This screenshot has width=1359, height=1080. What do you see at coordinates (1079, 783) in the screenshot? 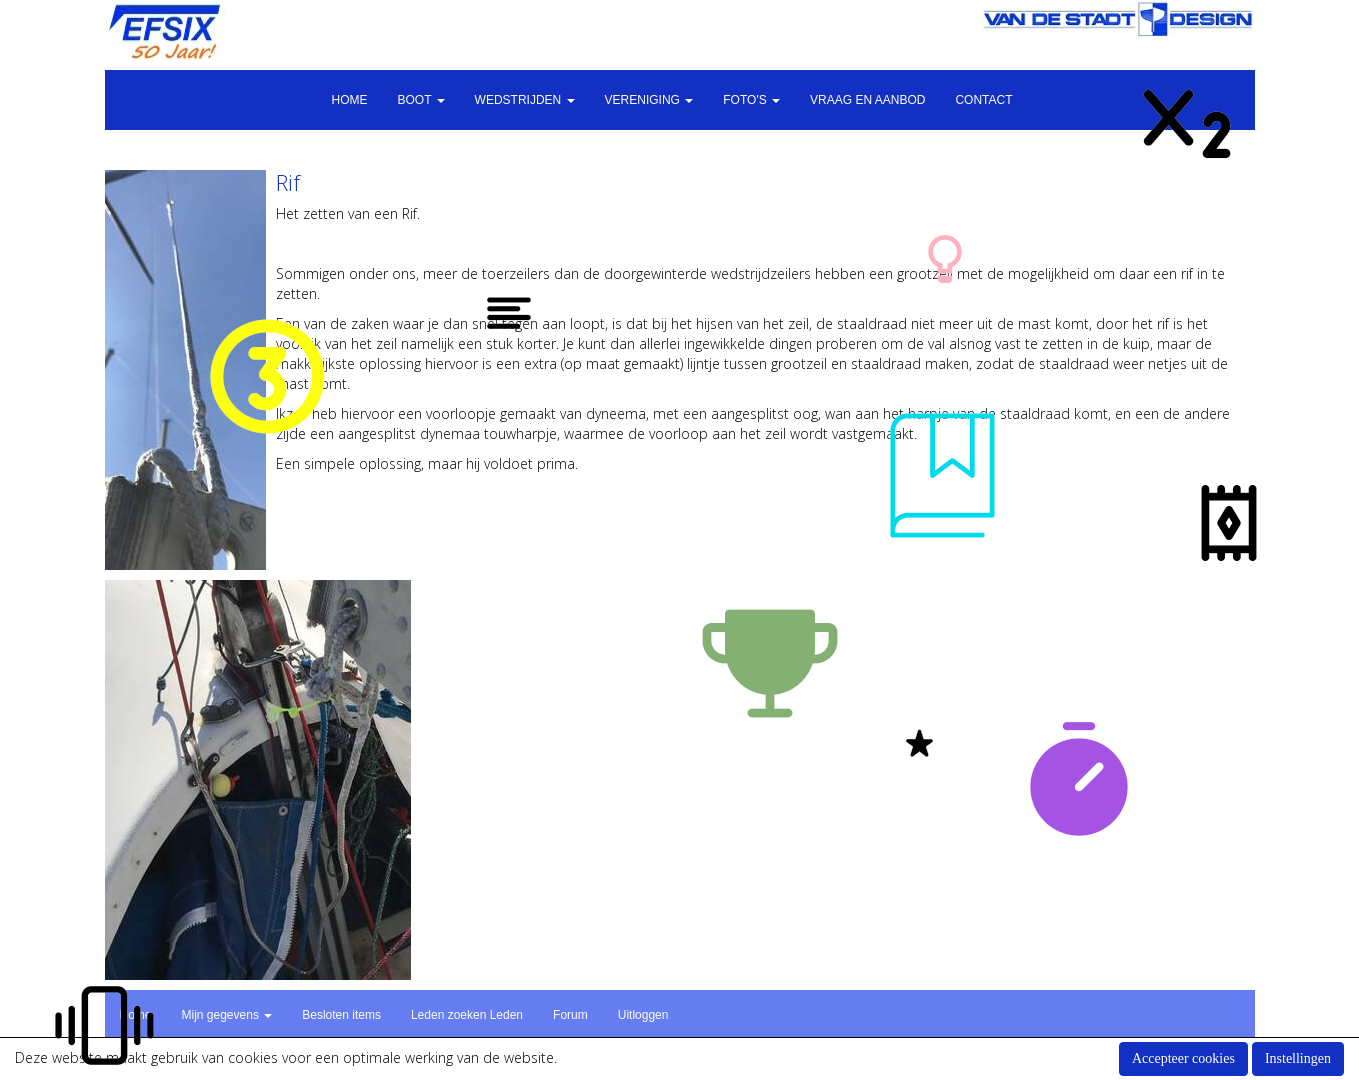
I see `set a countdown timer` at bounding box center [1079, 783].